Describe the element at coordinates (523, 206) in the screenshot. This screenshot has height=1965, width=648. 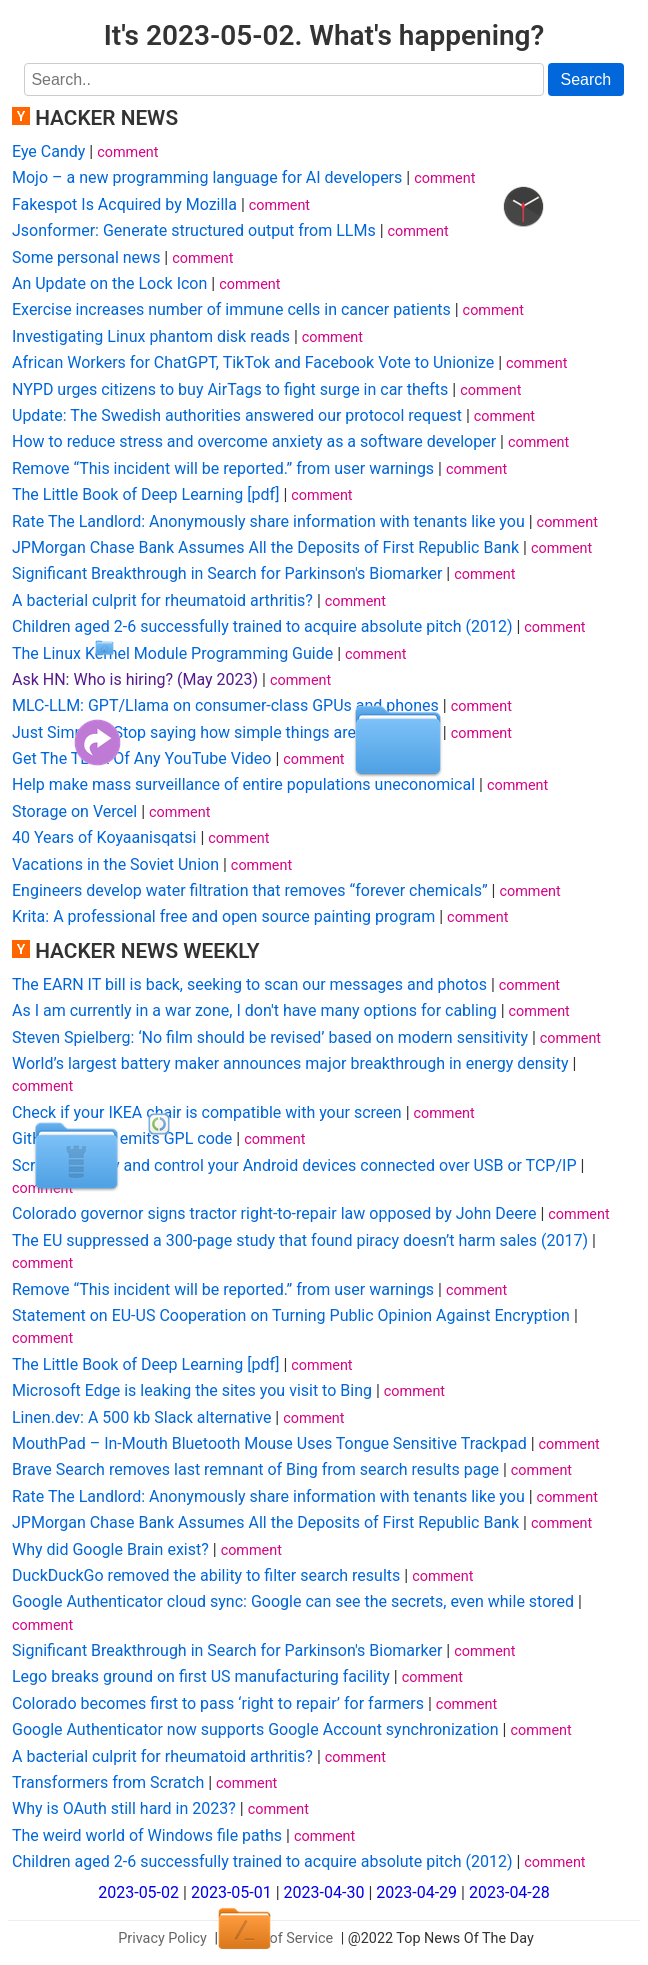
I see `indicates a time-sensitive or urgent item` at that location.